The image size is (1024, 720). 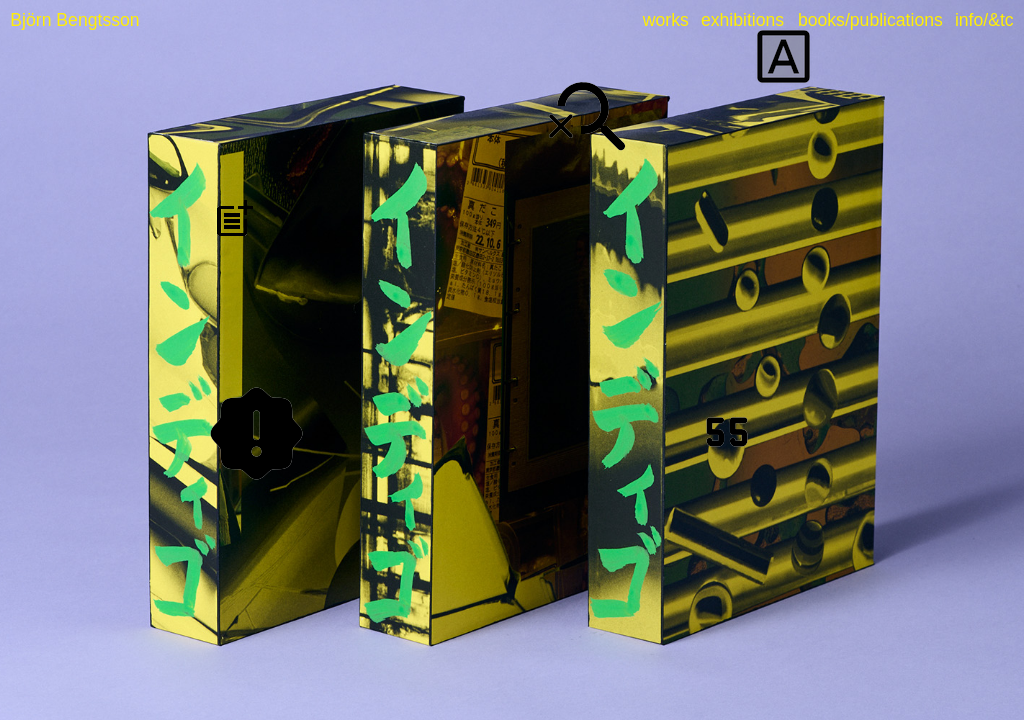 I want to click on create a new post or document, so click(x=234, y=219).